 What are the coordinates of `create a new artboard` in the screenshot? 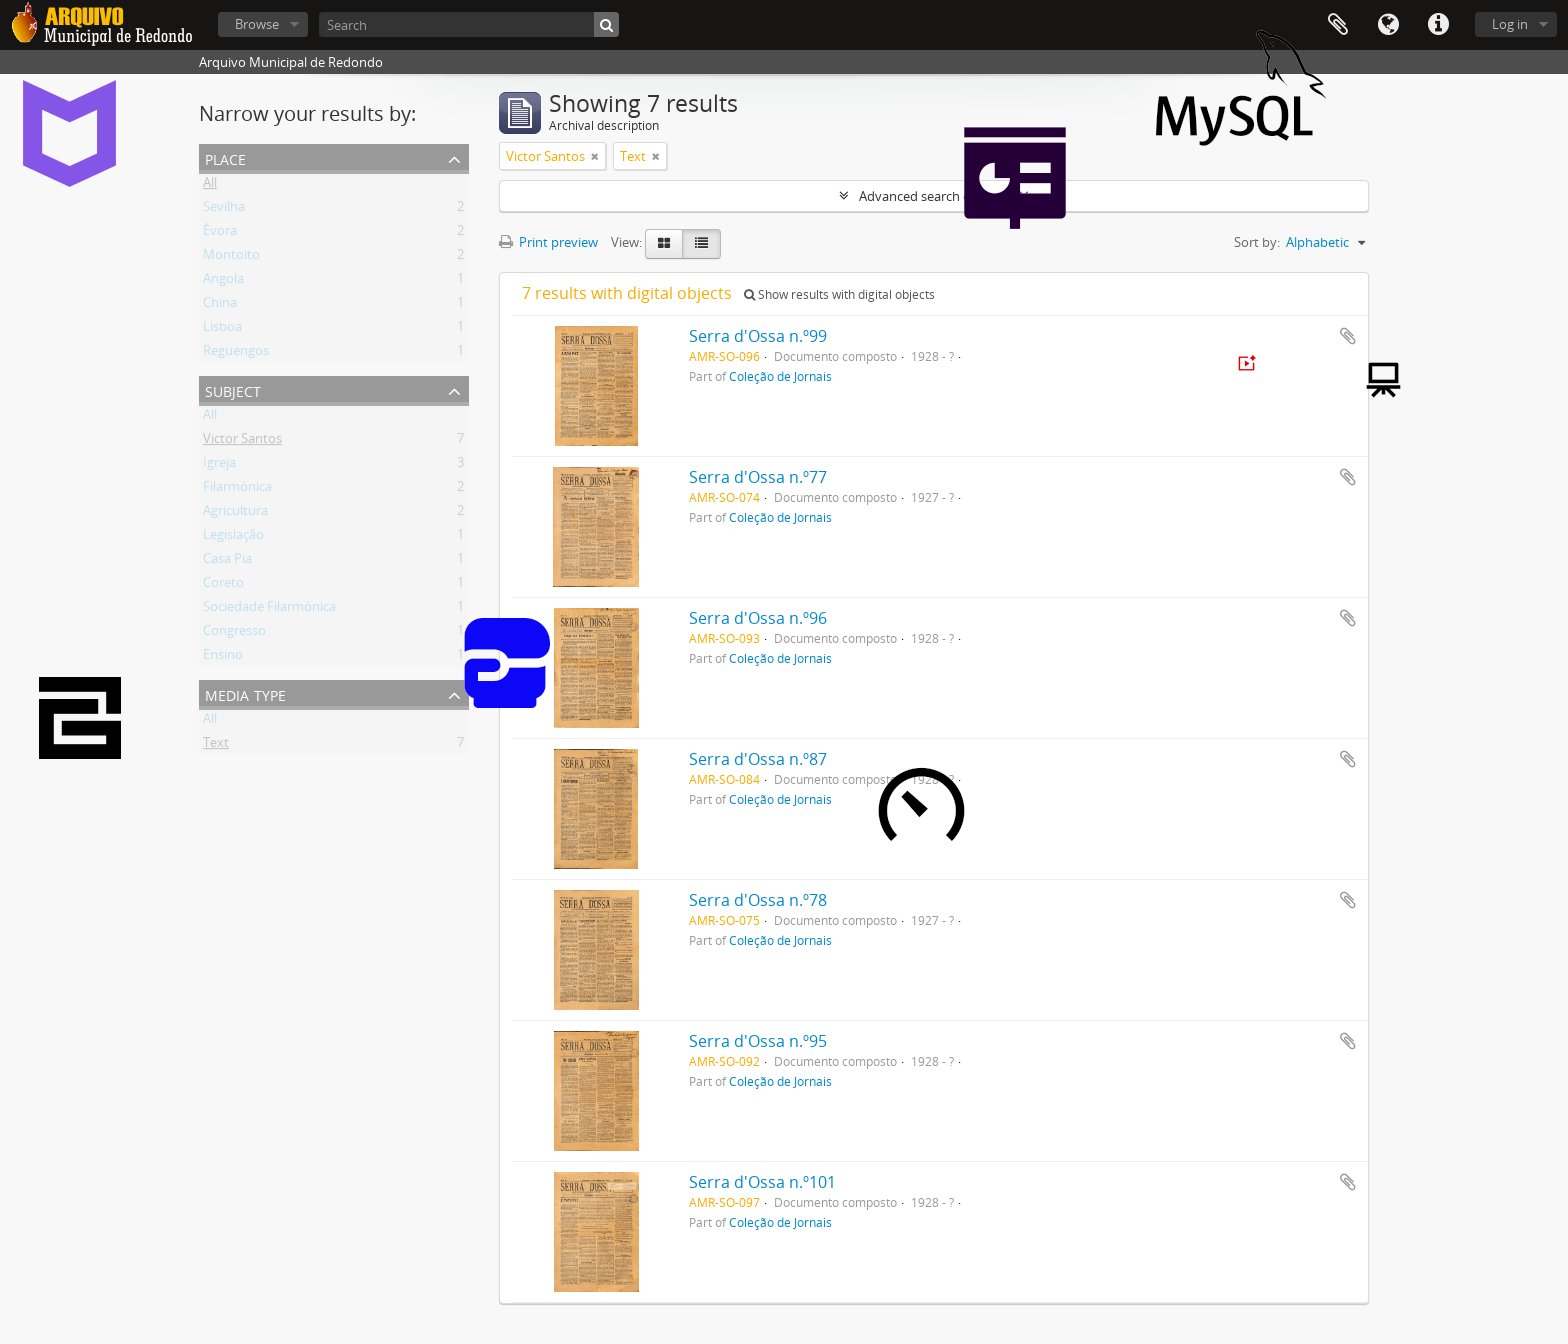 It's located at (1383, 379).